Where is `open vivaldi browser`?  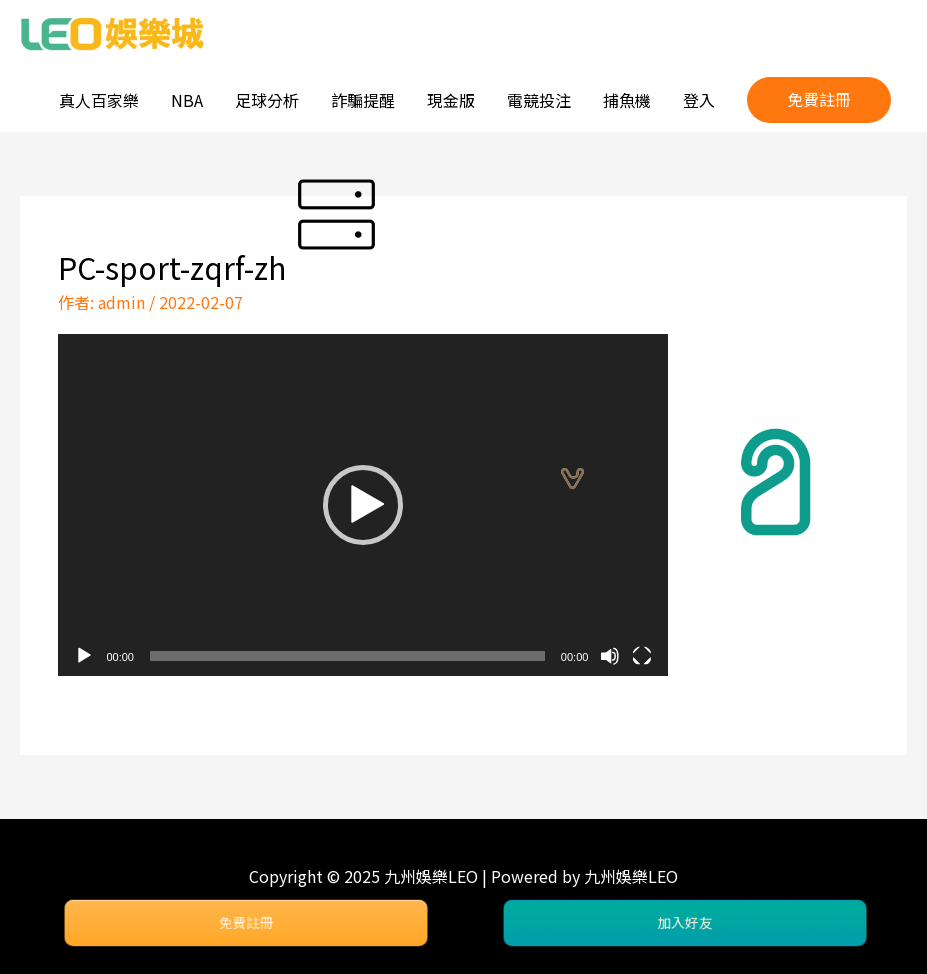
open vivaldi browser is located at coordinates (572, 478).